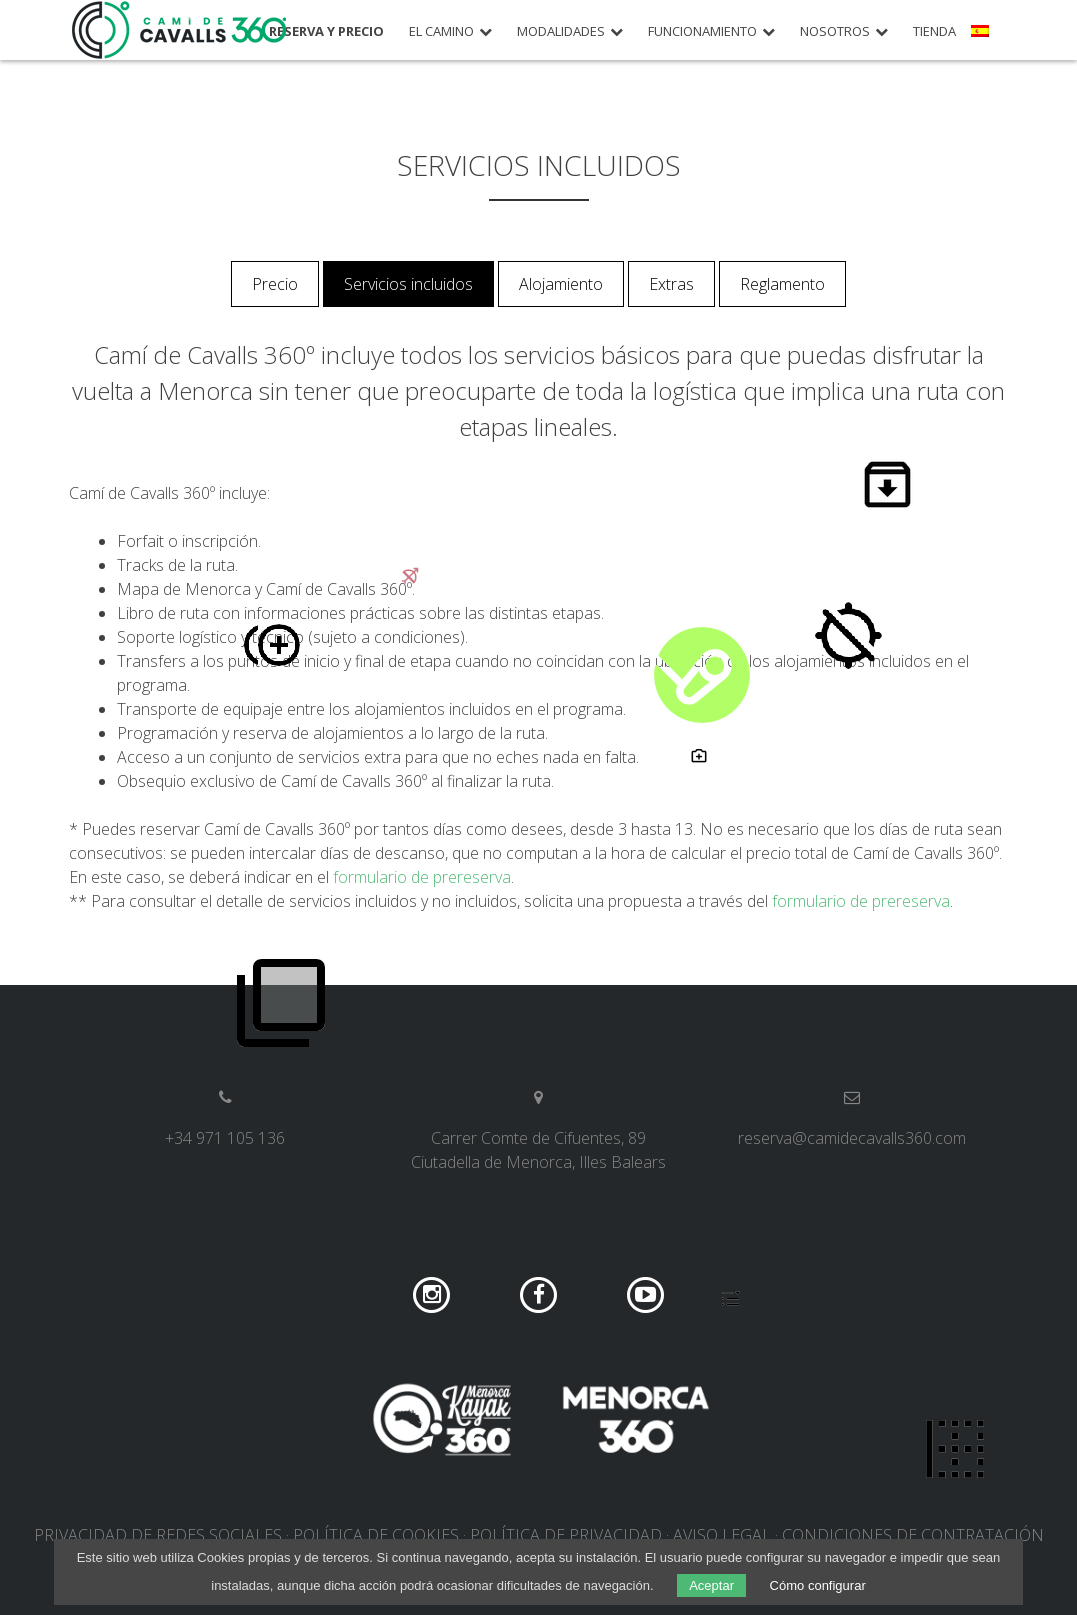  Describe the element at coordinates (281, 1003) in the screenshot. I see `view stacked or layered content` at that location.